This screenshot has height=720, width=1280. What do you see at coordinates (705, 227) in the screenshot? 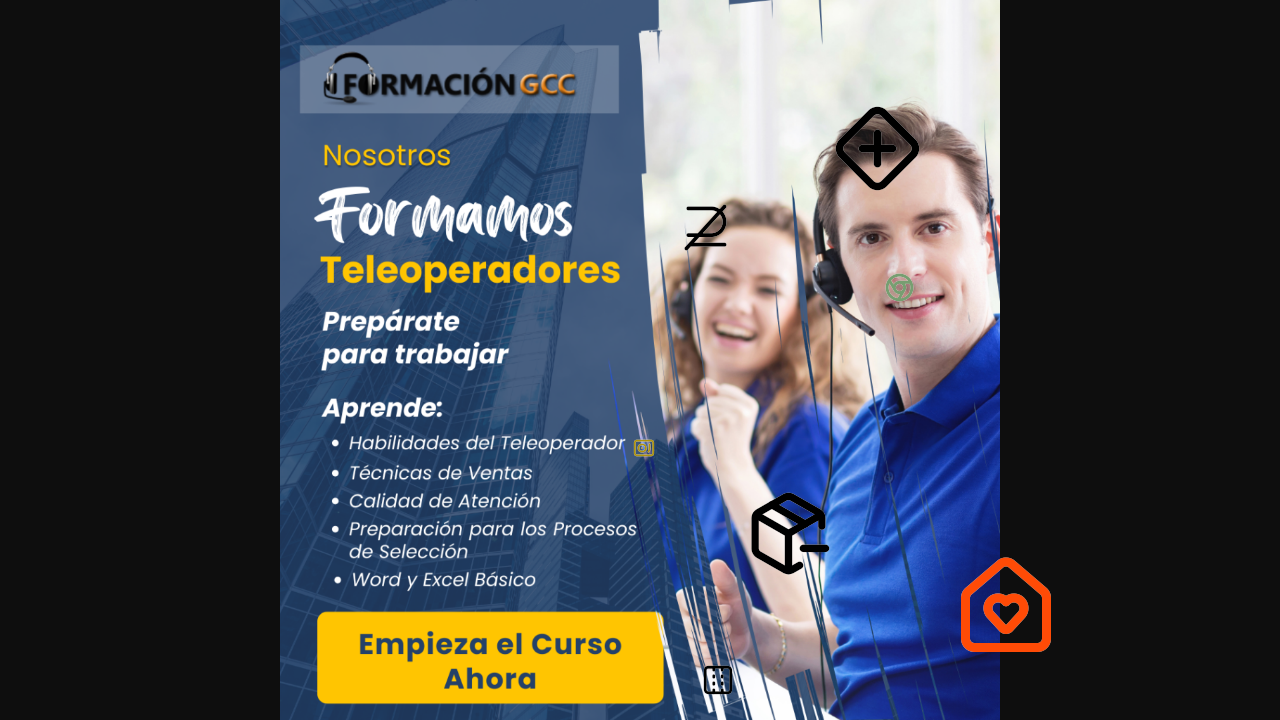
I see `indicates a set is not a superset of another in mathematical notation` at bounding box center [705, 227].